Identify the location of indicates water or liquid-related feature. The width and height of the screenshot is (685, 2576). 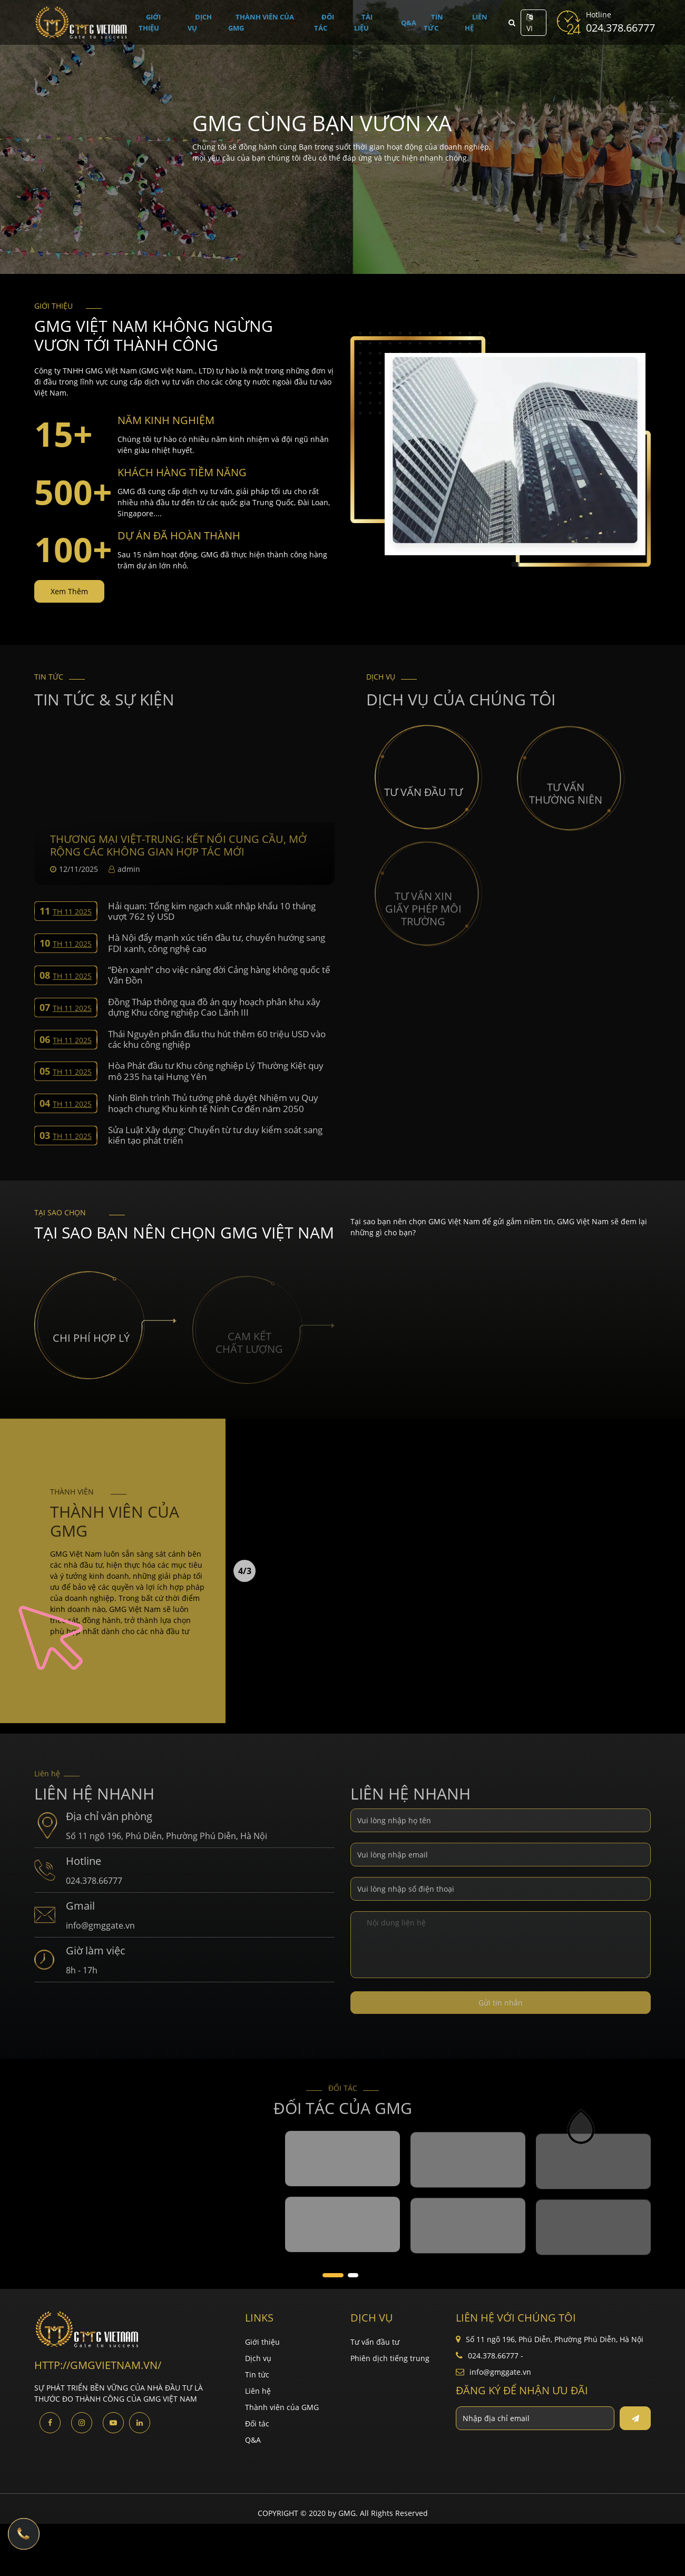
(581, 2128).